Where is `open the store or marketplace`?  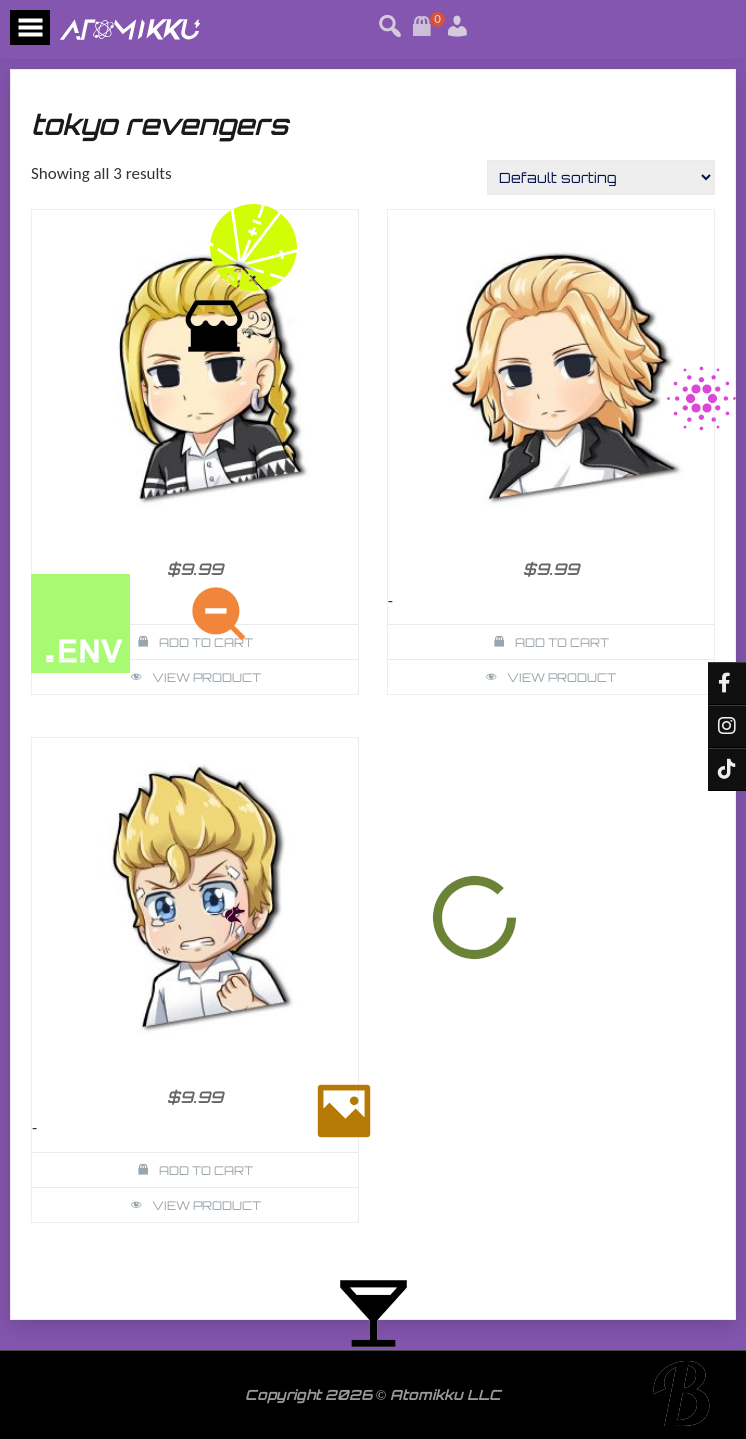 open the store or marketplace is located at coordinates (214, 326).